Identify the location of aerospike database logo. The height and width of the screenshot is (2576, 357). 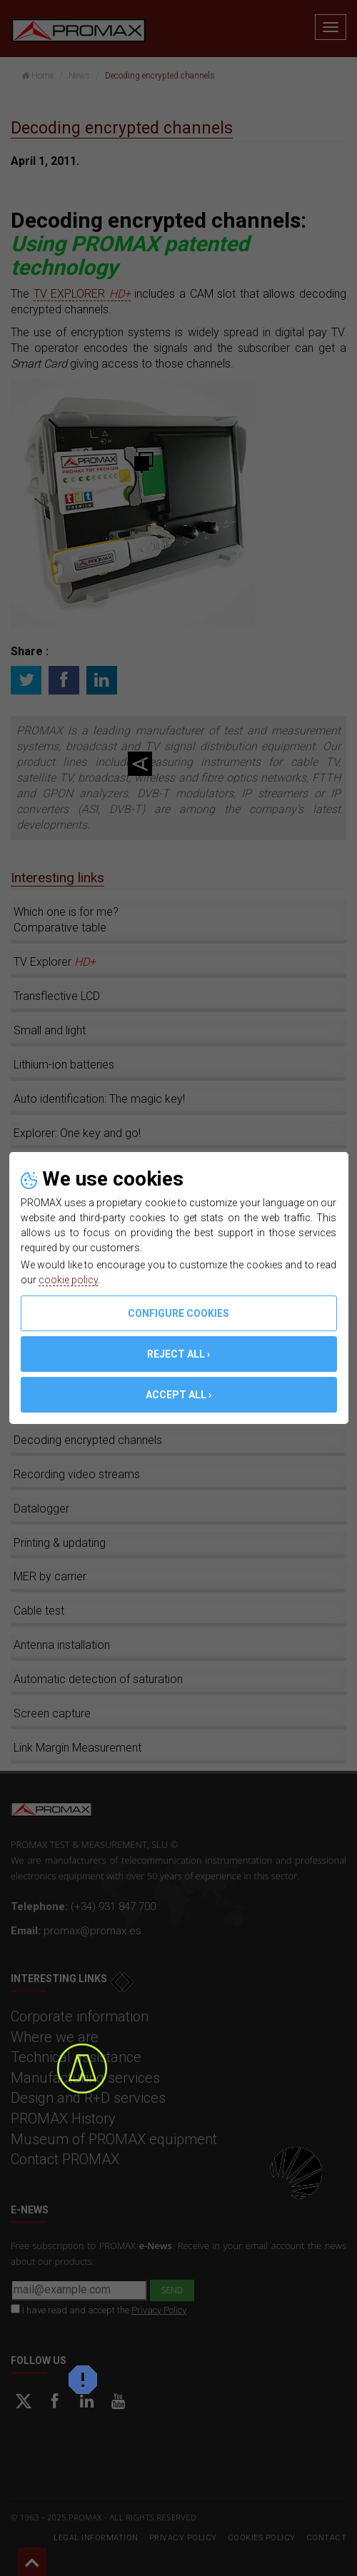
(140, 764).